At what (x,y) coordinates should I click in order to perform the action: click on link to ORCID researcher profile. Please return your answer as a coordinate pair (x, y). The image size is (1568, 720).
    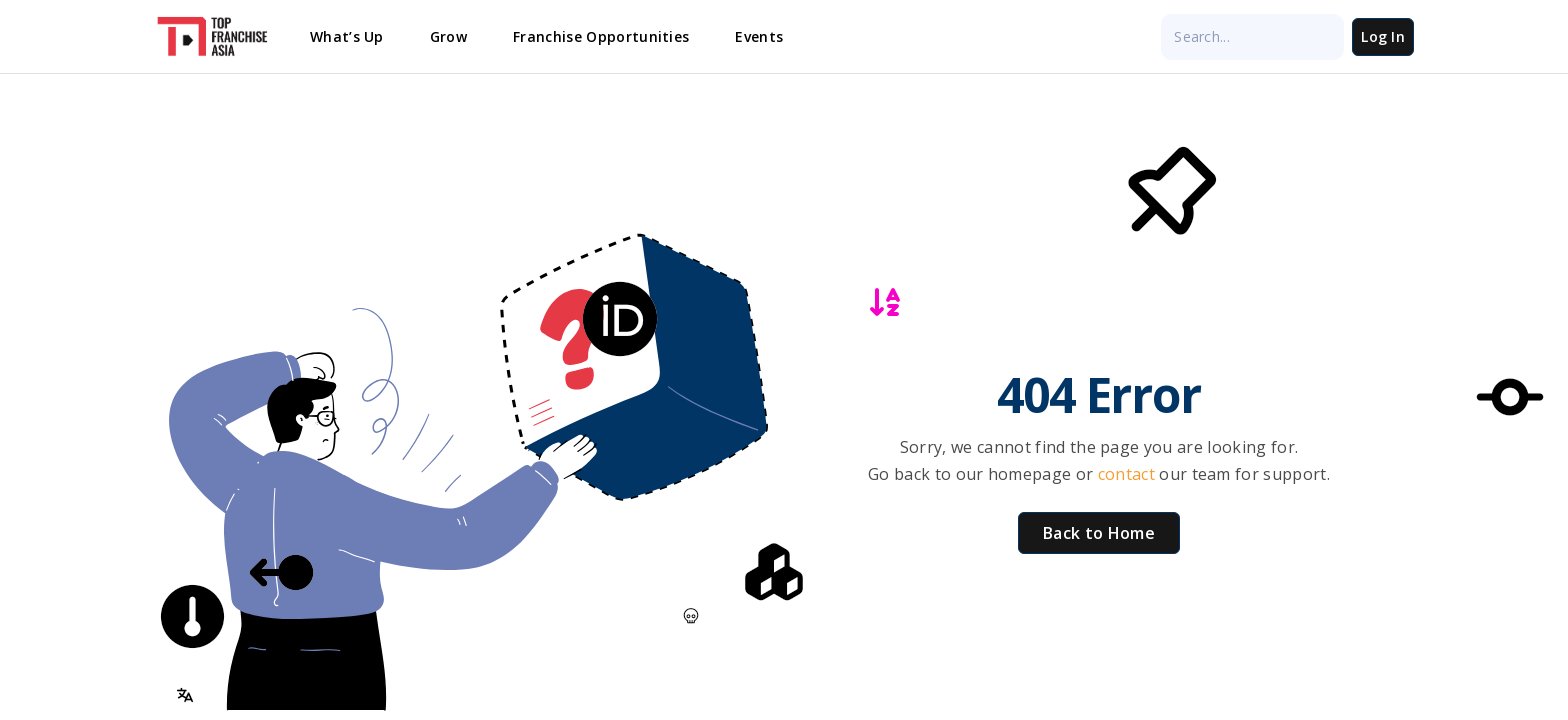
    Looking at the image, I should click on (620, 319).